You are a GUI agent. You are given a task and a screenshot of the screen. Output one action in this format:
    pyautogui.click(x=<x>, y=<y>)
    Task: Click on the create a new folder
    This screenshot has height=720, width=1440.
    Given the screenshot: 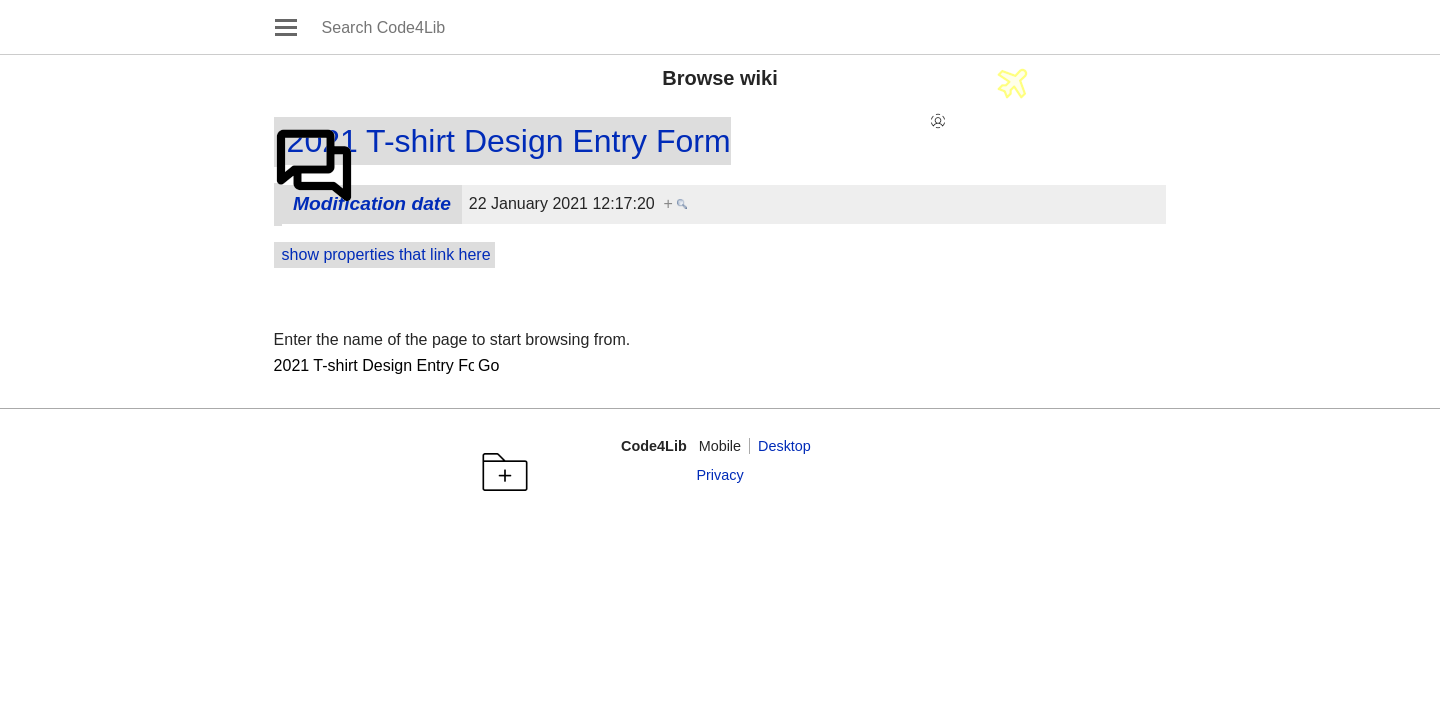 What is the action you would take?
    pyautogui.click(x=505, y=472)
    